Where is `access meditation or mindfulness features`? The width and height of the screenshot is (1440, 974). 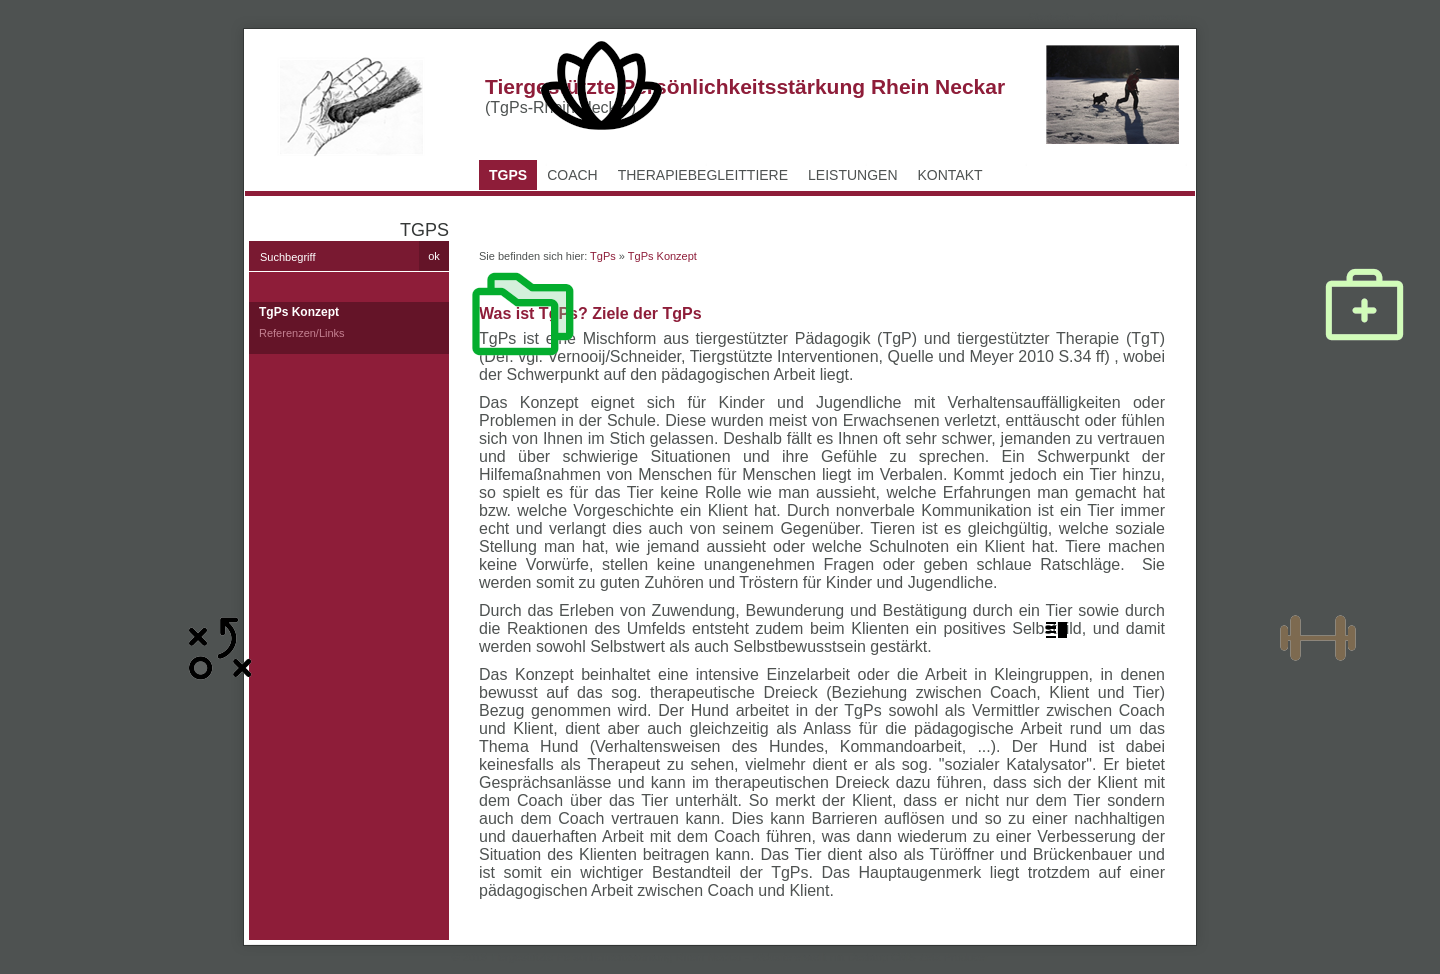
access meditation or mindfulness features is located at coordinates (601, 89).